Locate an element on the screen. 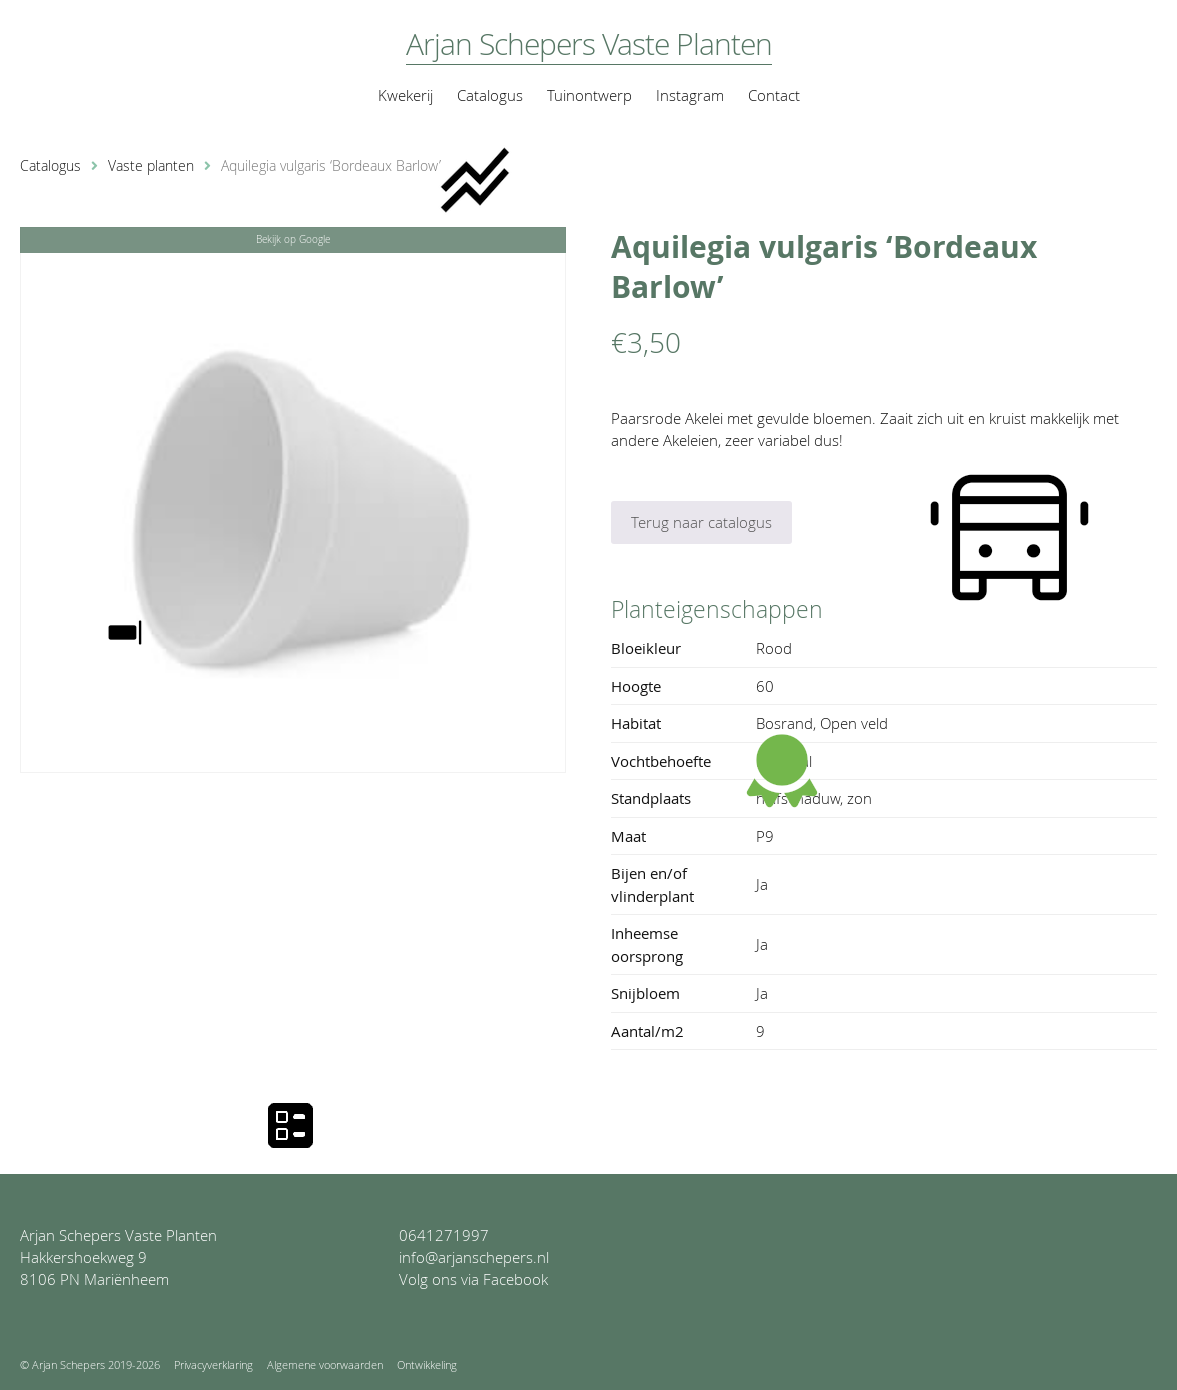  align content to the right is located at coordinates (125, 632).